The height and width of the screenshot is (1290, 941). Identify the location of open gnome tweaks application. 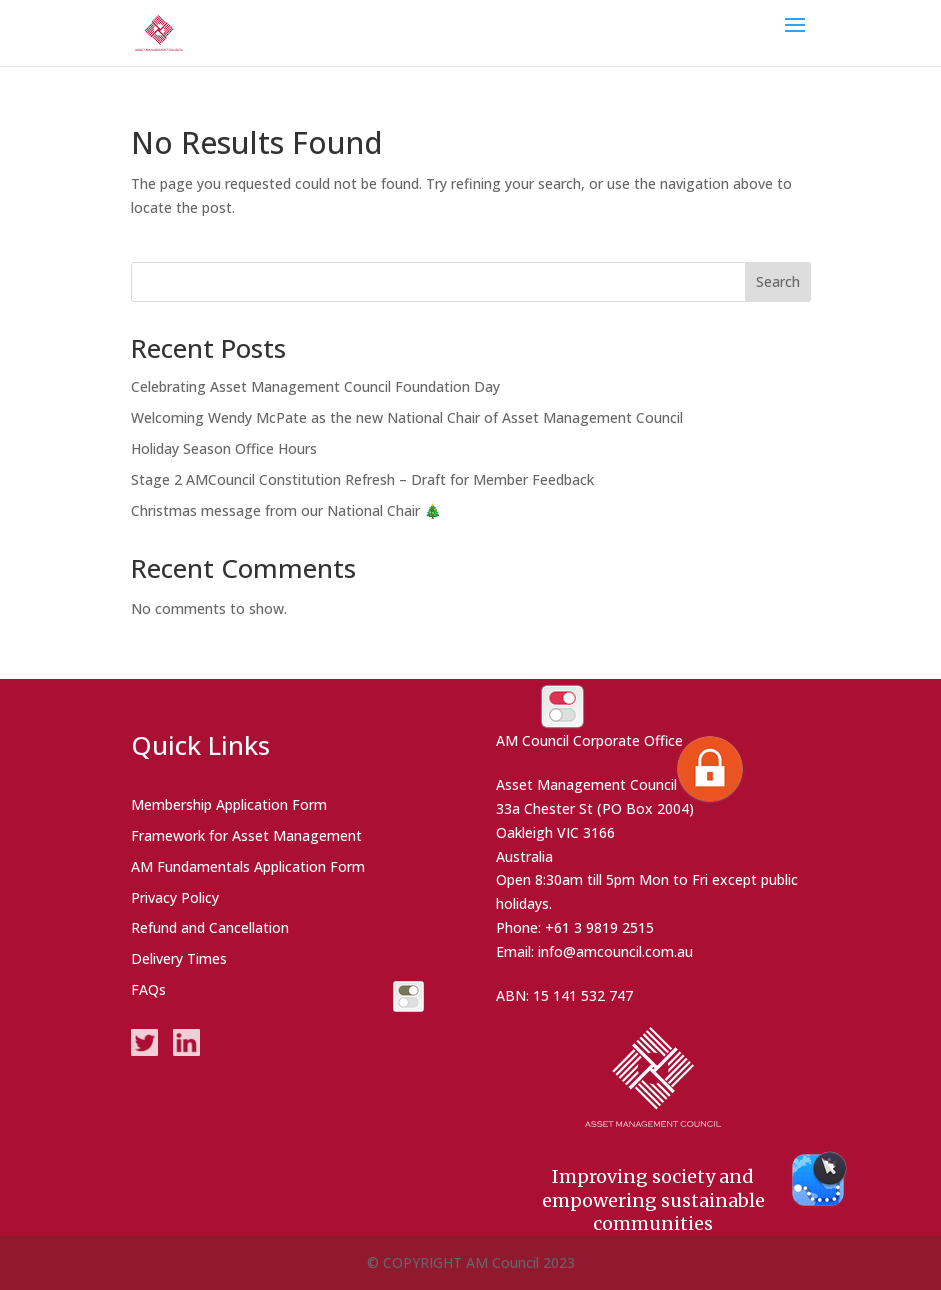
(408, 996).